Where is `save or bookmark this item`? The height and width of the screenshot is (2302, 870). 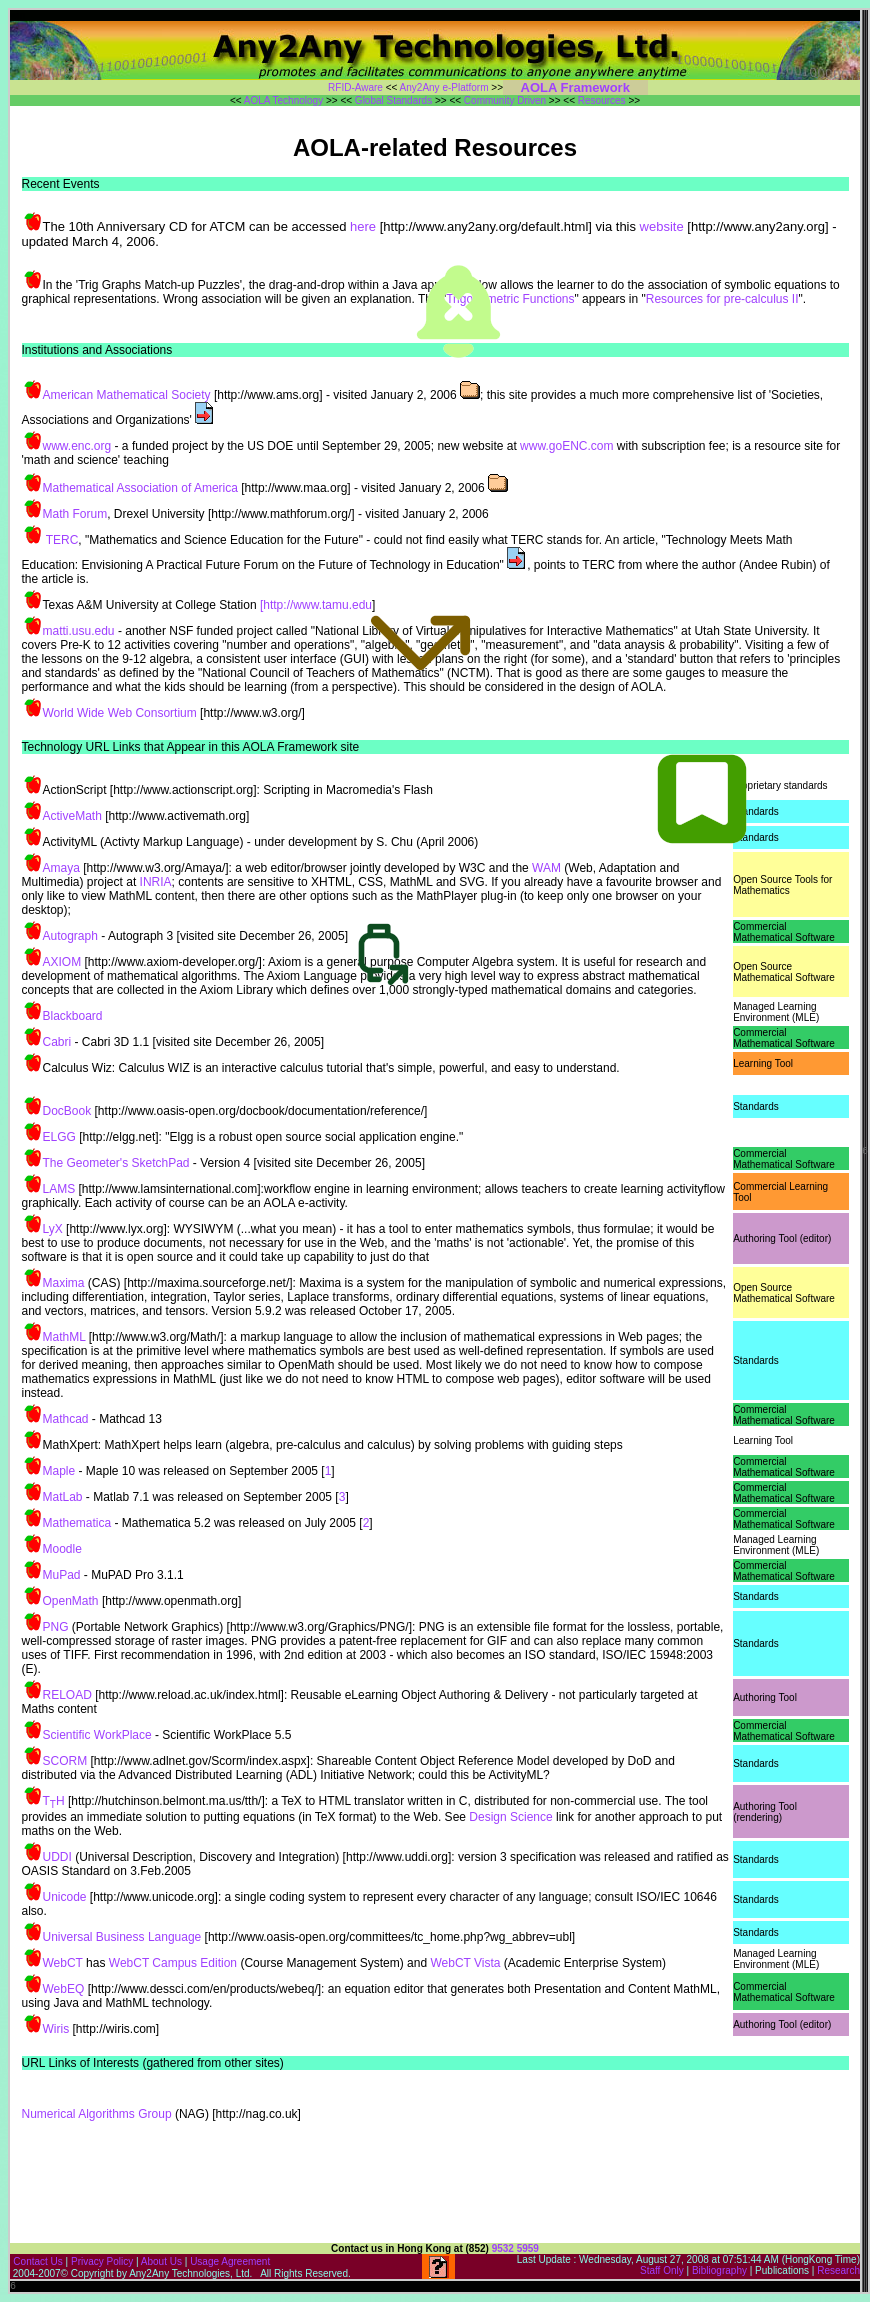 save or bookmark this item is located at coordinates (702, 799).